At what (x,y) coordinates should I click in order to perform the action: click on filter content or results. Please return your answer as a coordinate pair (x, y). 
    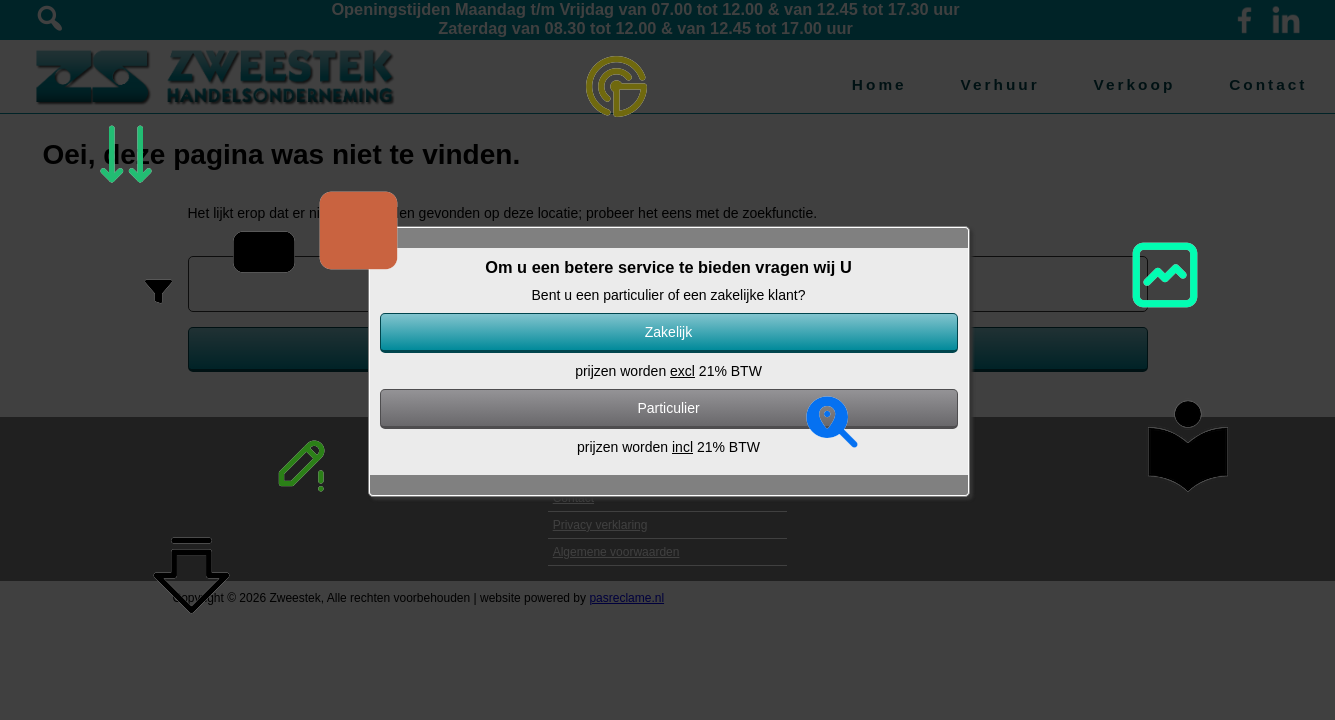
    Looking at the image, I should click on (158, 291).